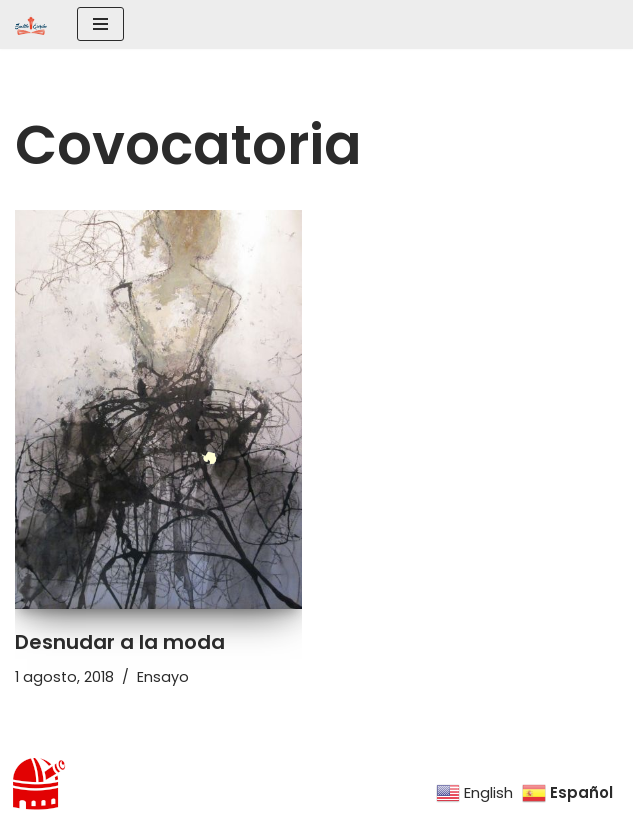  What do you see at coordinates (39, 780) in the screenshot?
I see `access astronomy or stargazing features` at bounding box center [39, 780].